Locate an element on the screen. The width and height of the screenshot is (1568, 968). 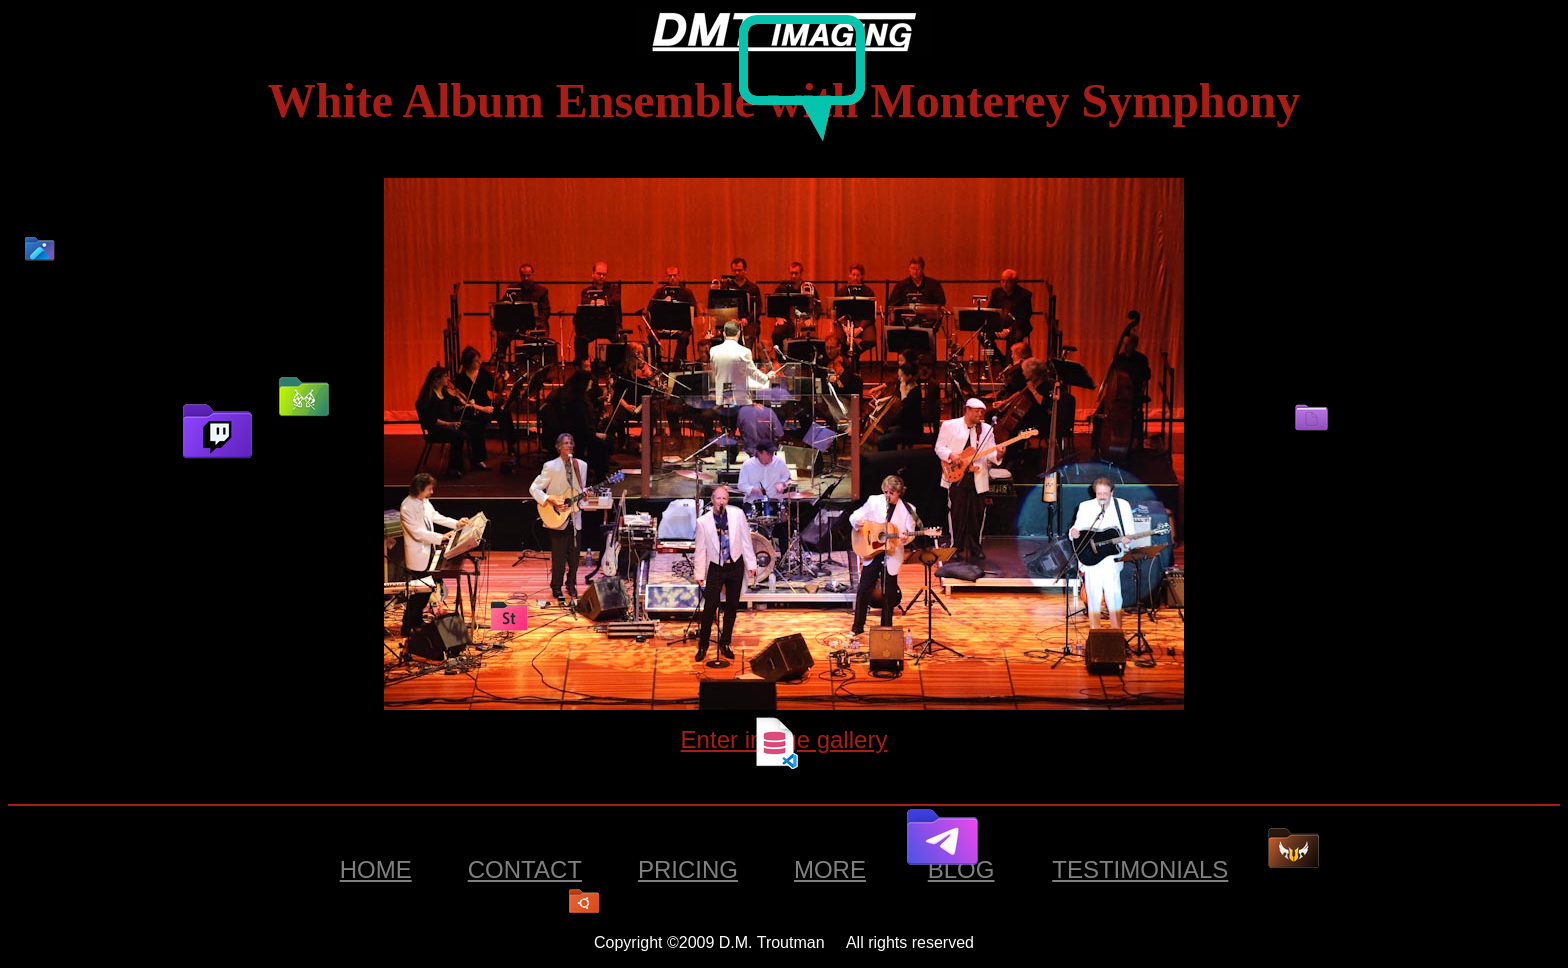
keyboard input language indicator is located at coordinates (802, 78).